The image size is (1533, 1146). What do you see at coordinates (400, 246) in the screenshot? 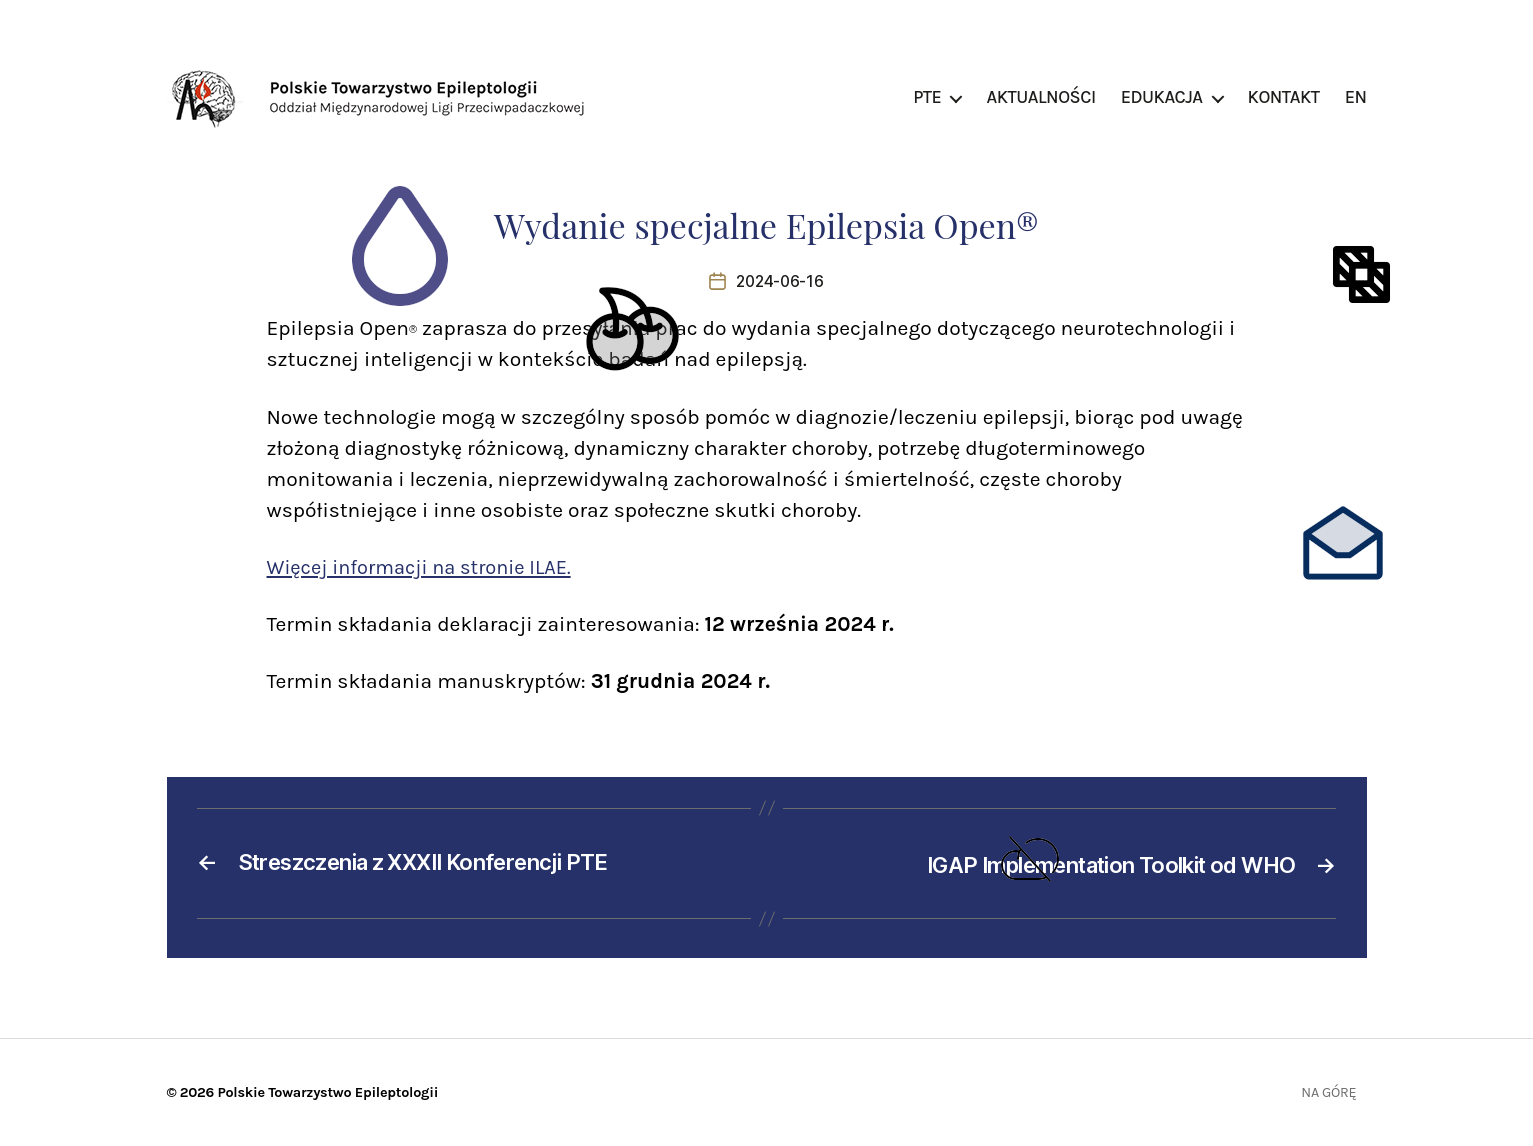
I see `adjust water or hydration settings` at bounding box center [400, 246].